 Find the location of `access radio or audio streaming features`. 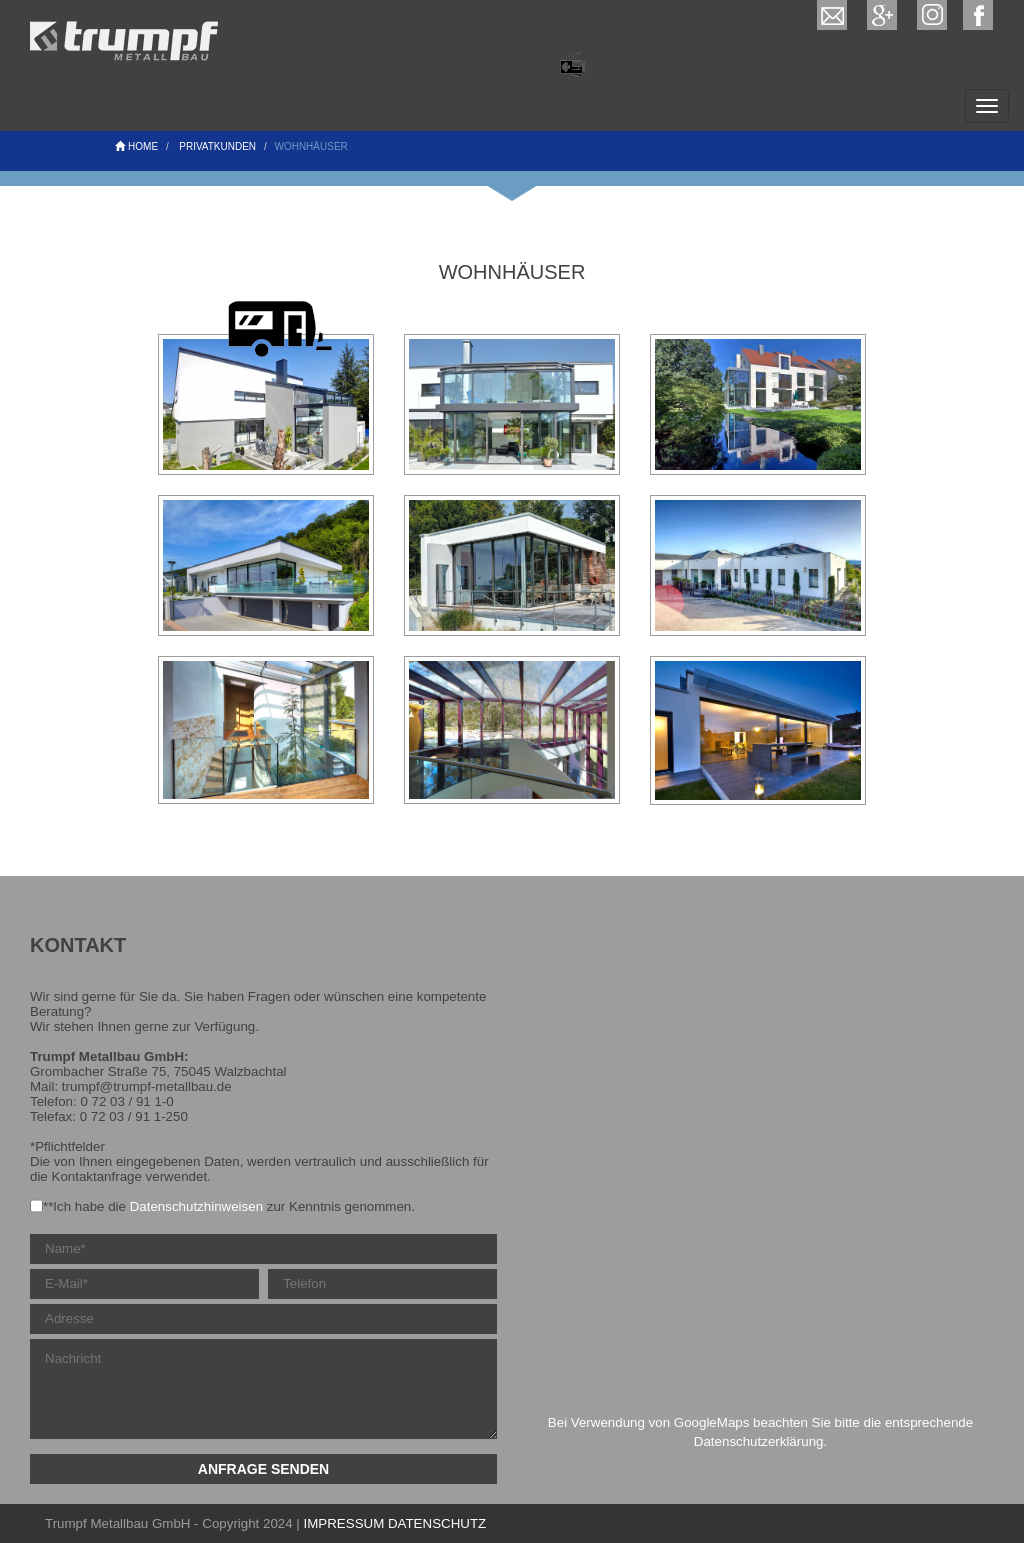

access radio or audio streaming features is located at coordinates (572, 64).